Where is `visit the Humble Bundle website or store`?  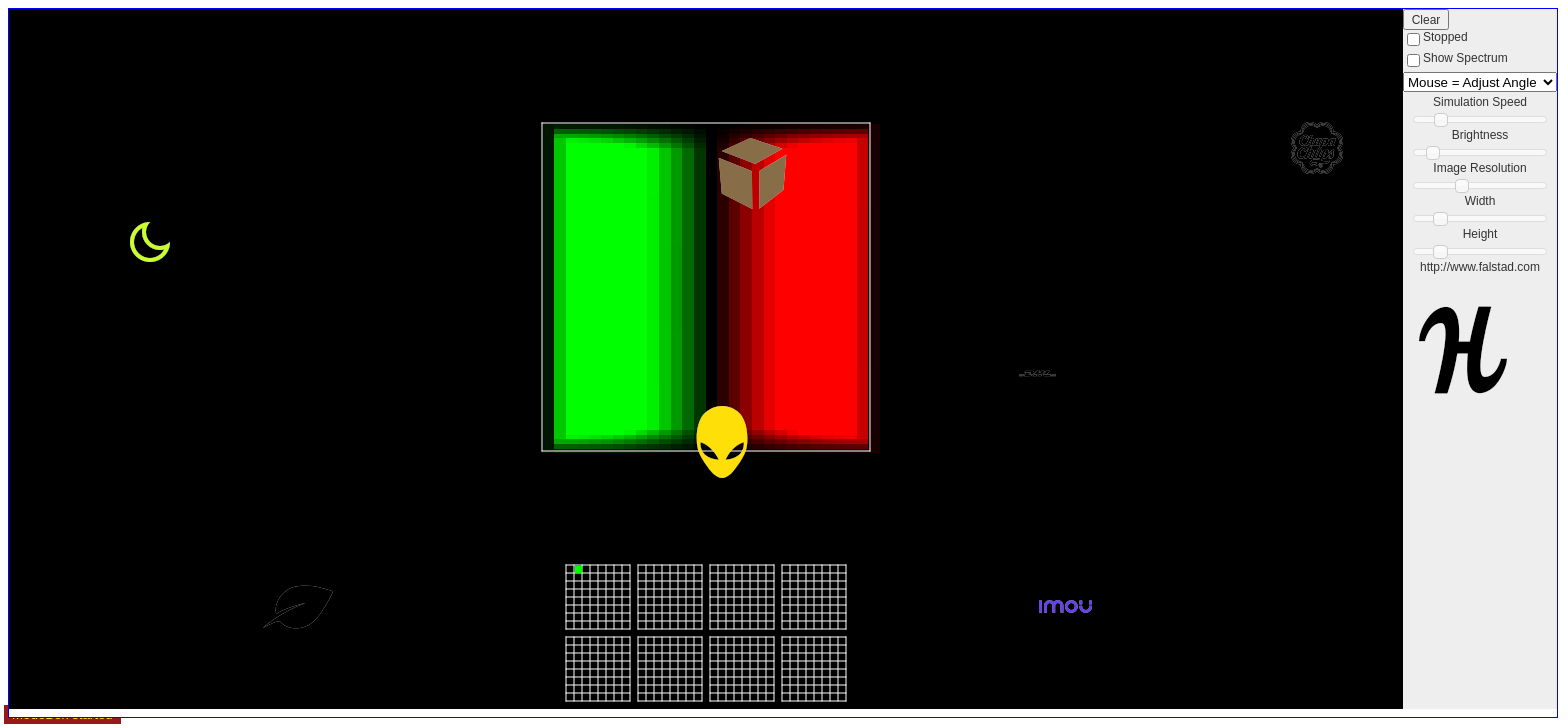
visit the Humble Bundle website or store is located at coordinates (1463, 350).